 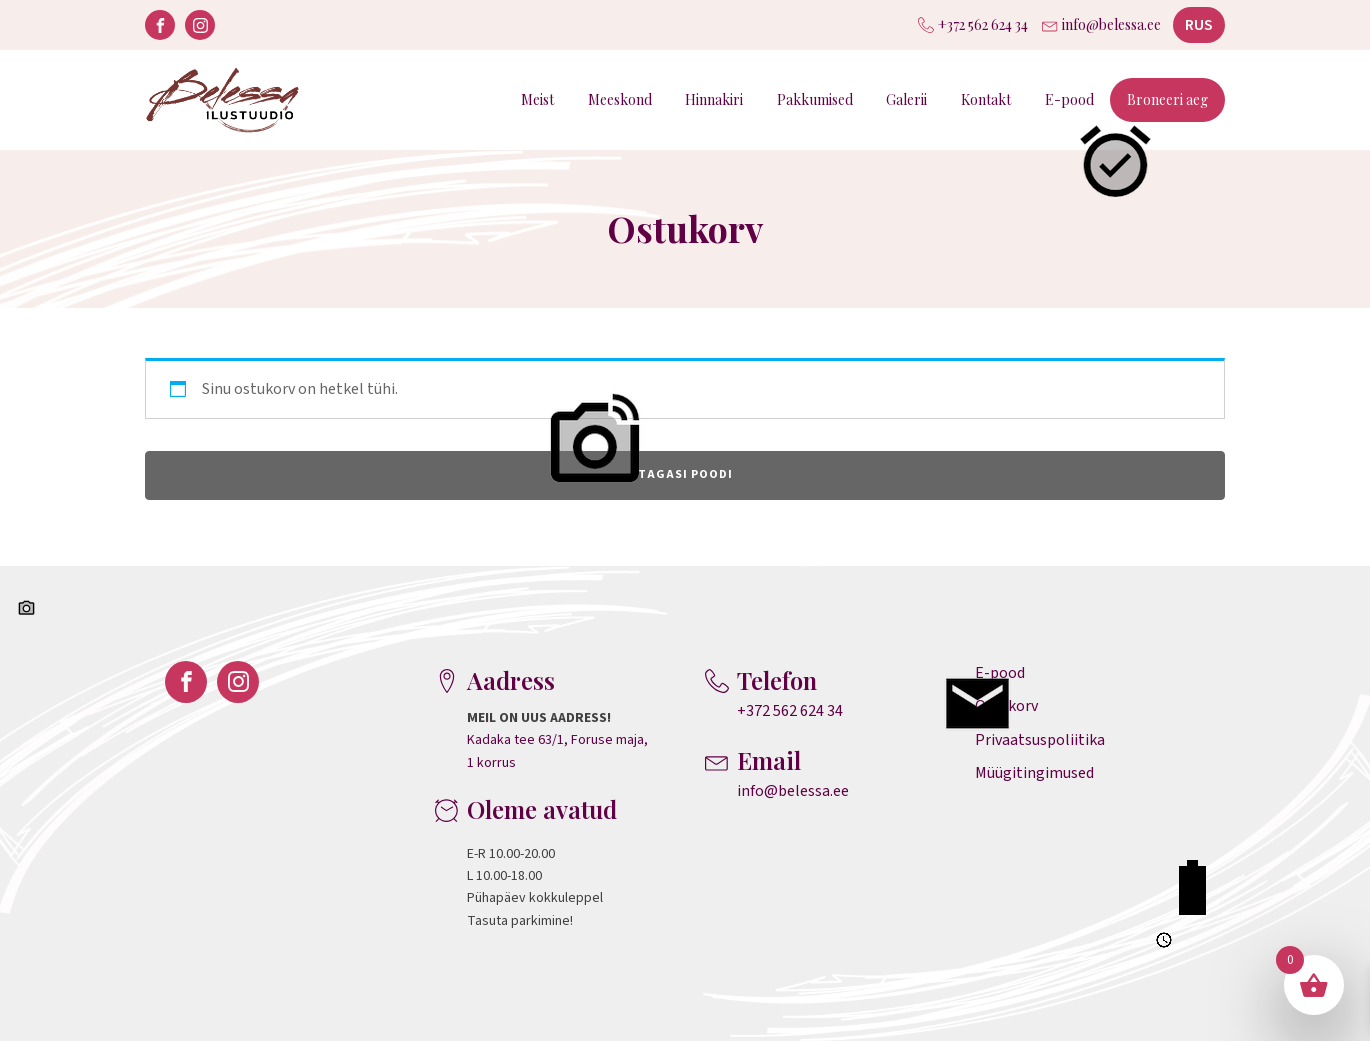 What do you see at coordinates (26, 608) in the screenshot?
I see `take a photo` at bounding box center [26, 608].